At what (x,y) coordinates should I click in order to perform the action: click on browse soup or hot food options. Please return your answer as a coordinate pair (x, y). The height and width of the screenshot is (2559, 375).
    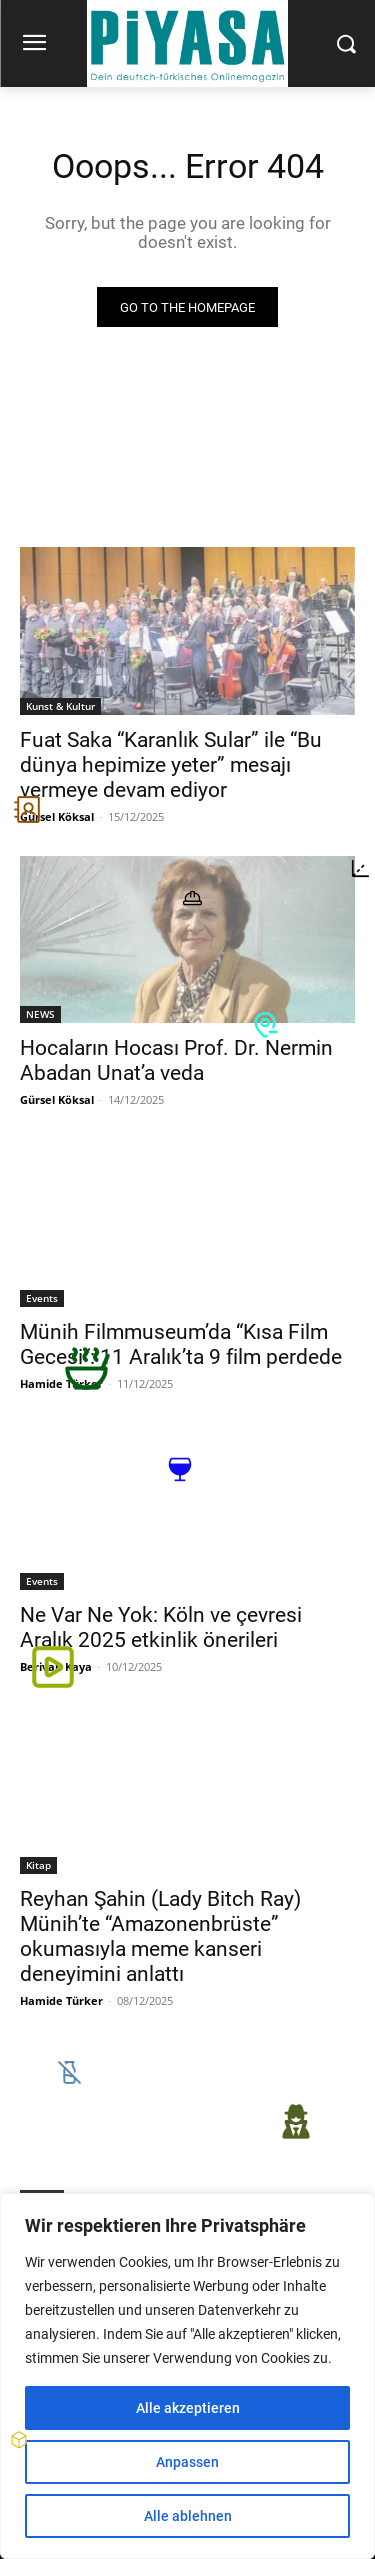
    Looking at the image, I should click on (86, 1368).